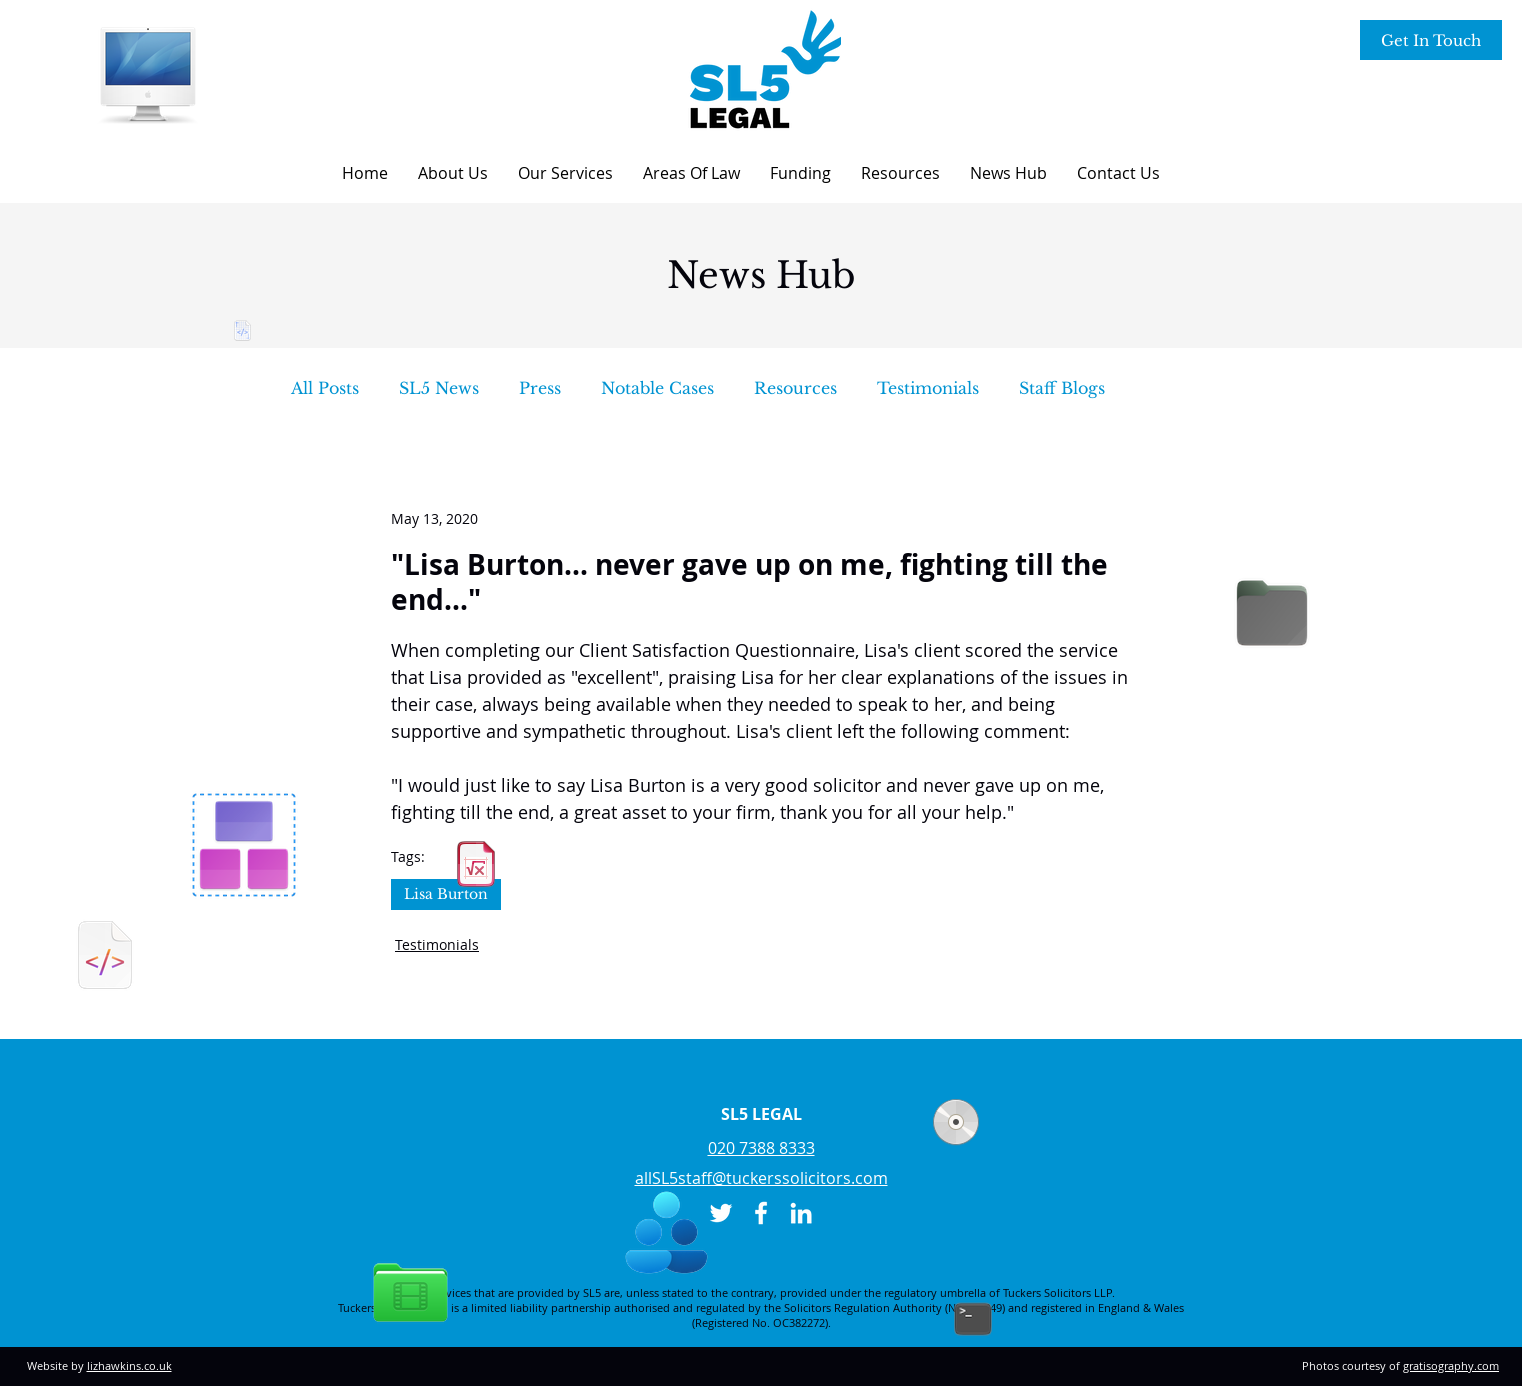 The width and height of the screenshot is (1522, 1386). What do you see at coordinates (1272, 613) in the screenshot?
I see `open a folder to view its contents` at bounding box center [1272, 613].